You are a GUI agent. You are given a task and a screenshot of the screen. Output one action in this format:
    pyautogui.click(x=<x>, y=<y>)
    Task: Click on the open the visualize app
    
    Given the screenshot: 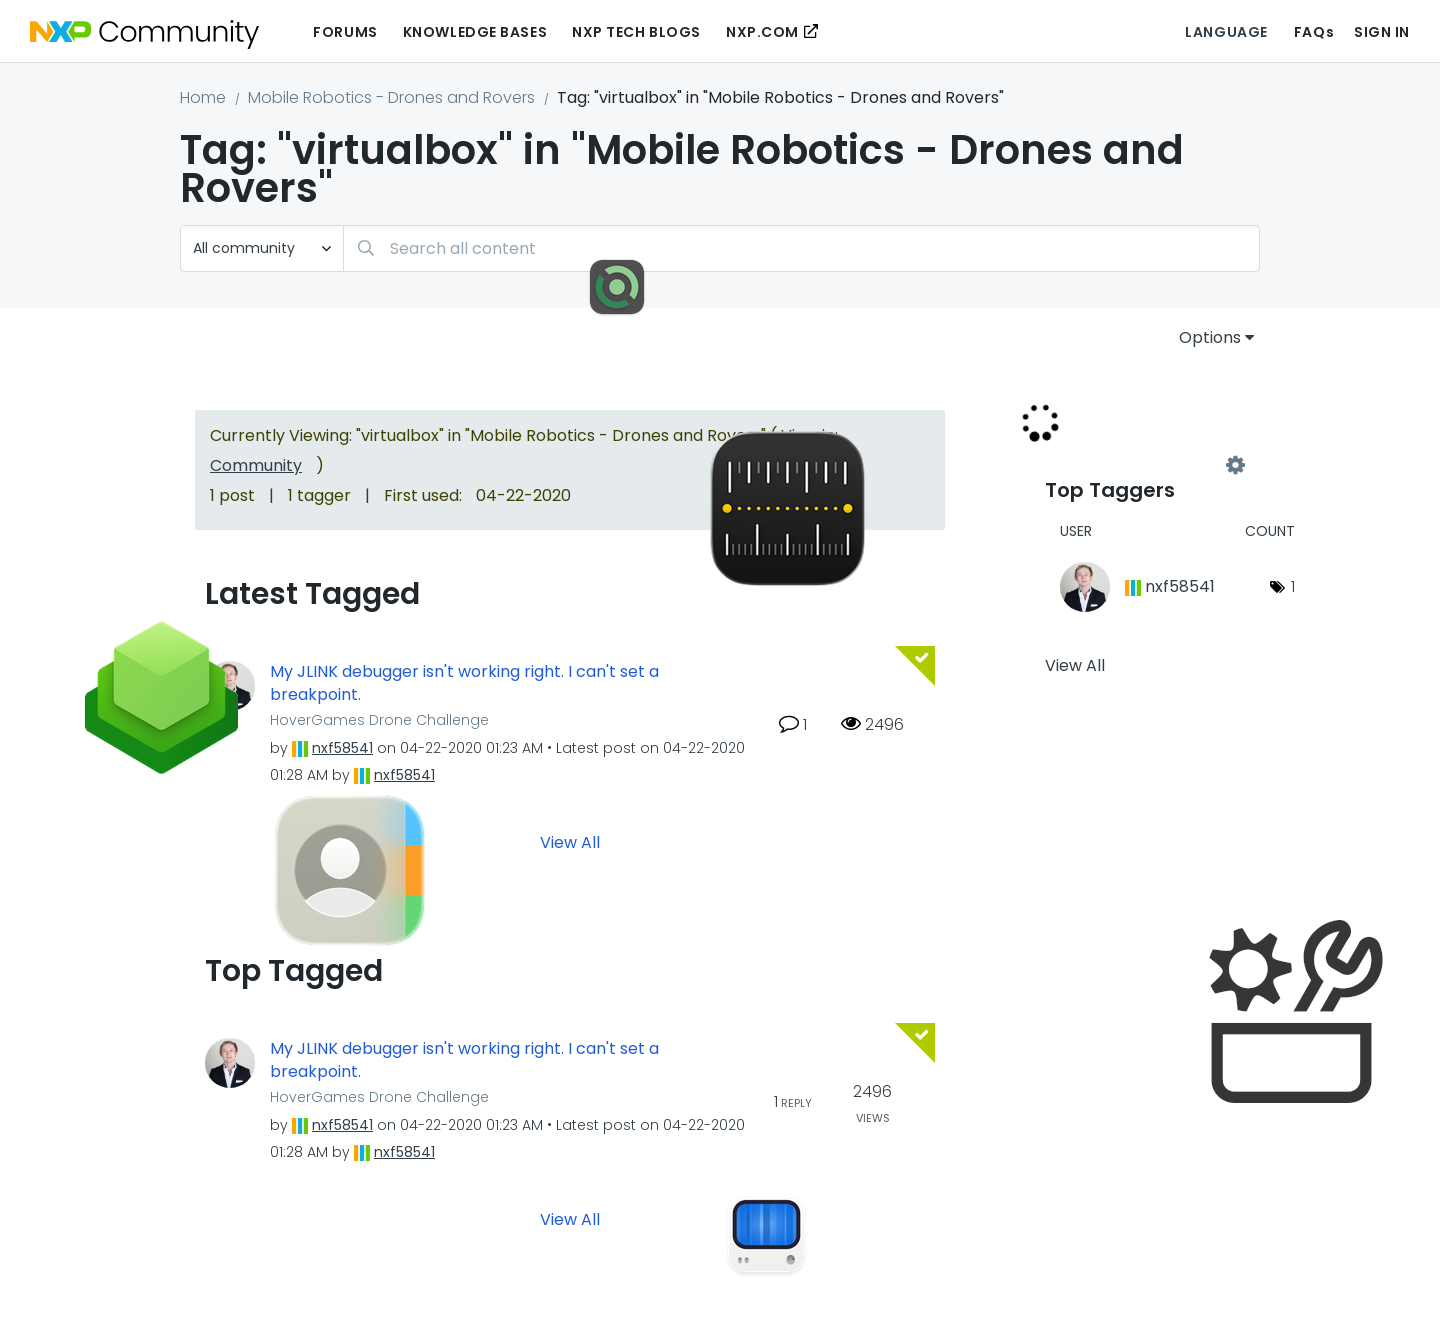 What is the action you would take?
    pyautogui.click(x=161, y=697)
    